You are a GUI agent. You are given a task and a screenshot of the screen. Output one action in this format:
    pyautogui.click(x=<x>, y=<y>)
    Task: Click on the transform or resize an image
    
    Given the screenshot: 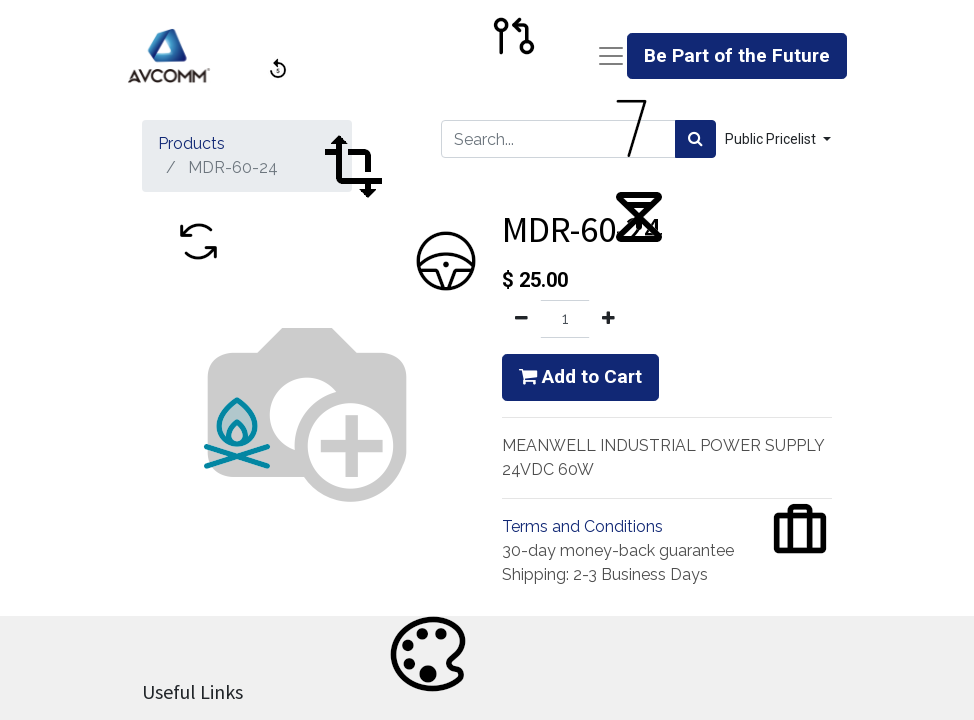 What is the action you would take?
    pyautogui.click(x=353, y=166)
    